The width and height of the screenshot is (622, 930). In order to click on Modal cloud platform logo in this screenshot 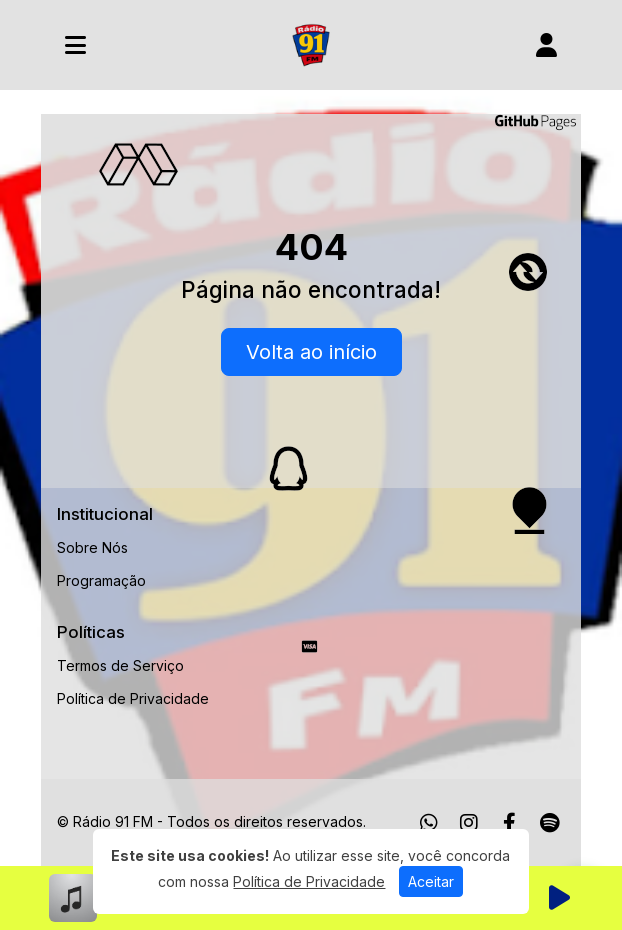, I will do `click(138, 164)`.